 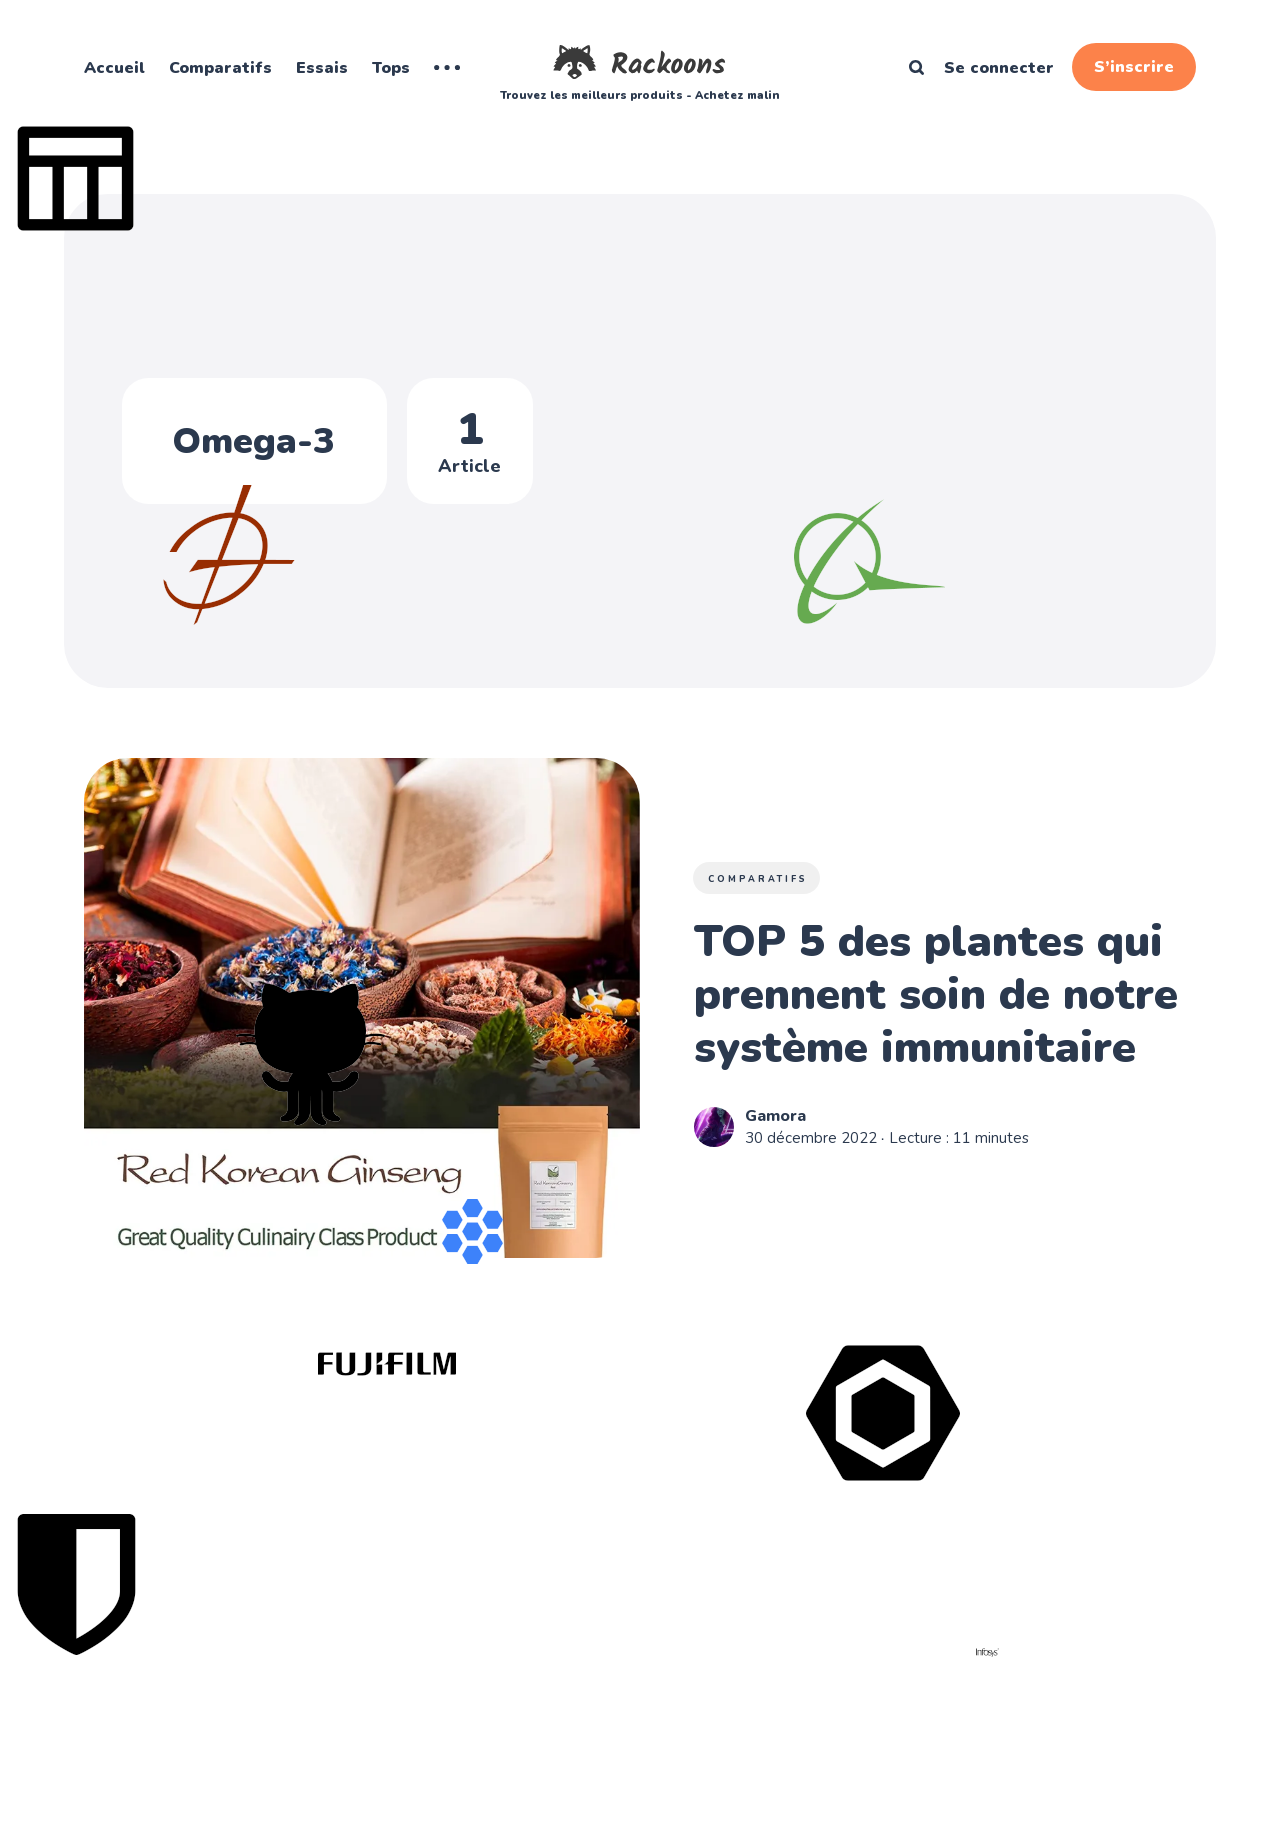 What do you see at coordinates (869, 561) in the screenshot?
I see `boeing company logo` at bounding box center [869, 561].